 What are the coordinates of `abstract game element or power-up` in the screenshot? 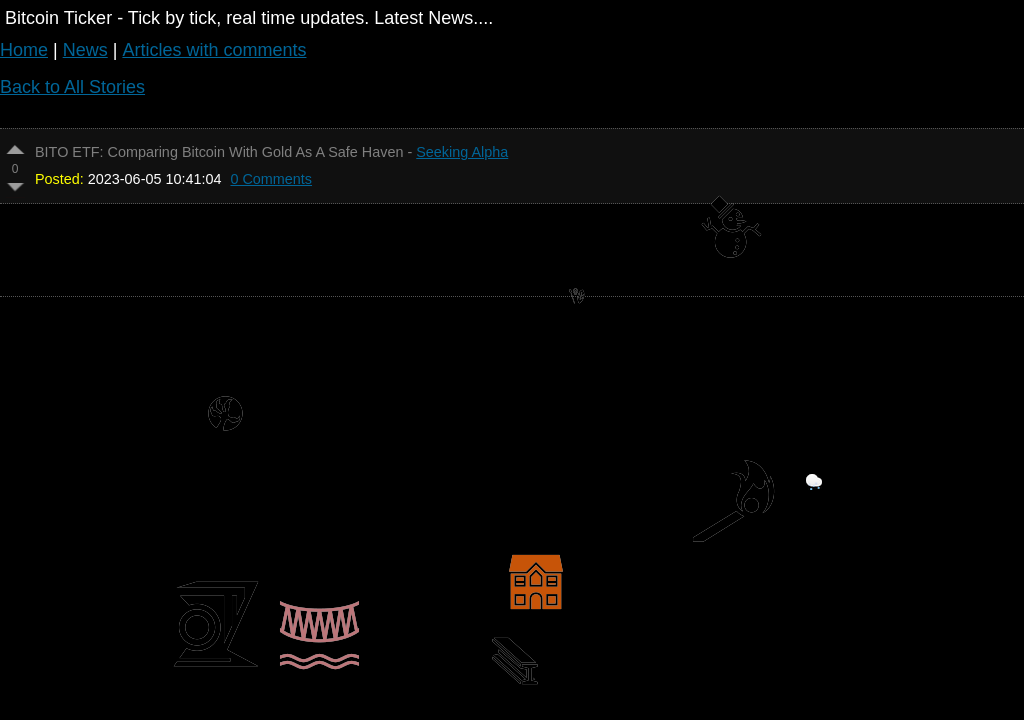 It's located at (216, 624).